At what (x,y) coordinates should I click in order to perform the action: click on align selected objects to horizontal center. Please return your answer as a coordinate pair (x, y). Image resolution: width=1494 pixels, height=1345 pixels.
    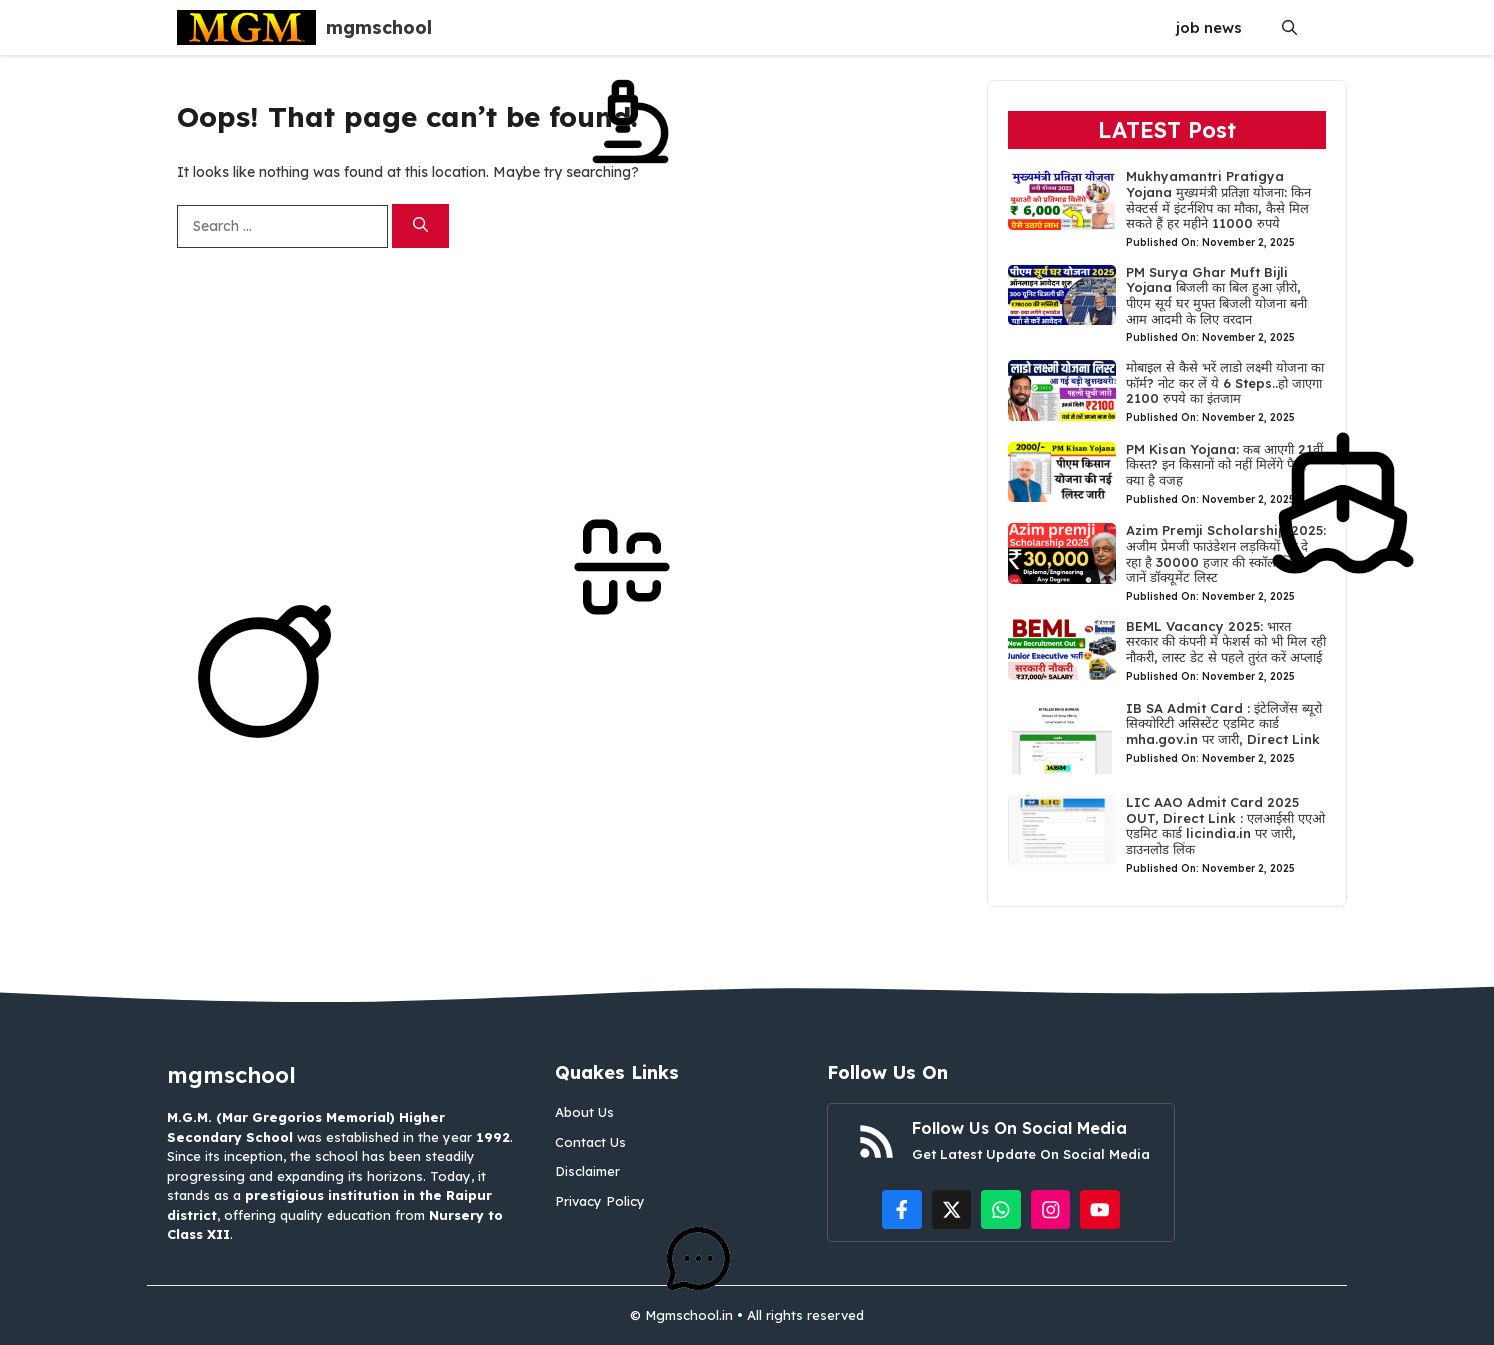
    Looking at the image, I should click on (622, 567).